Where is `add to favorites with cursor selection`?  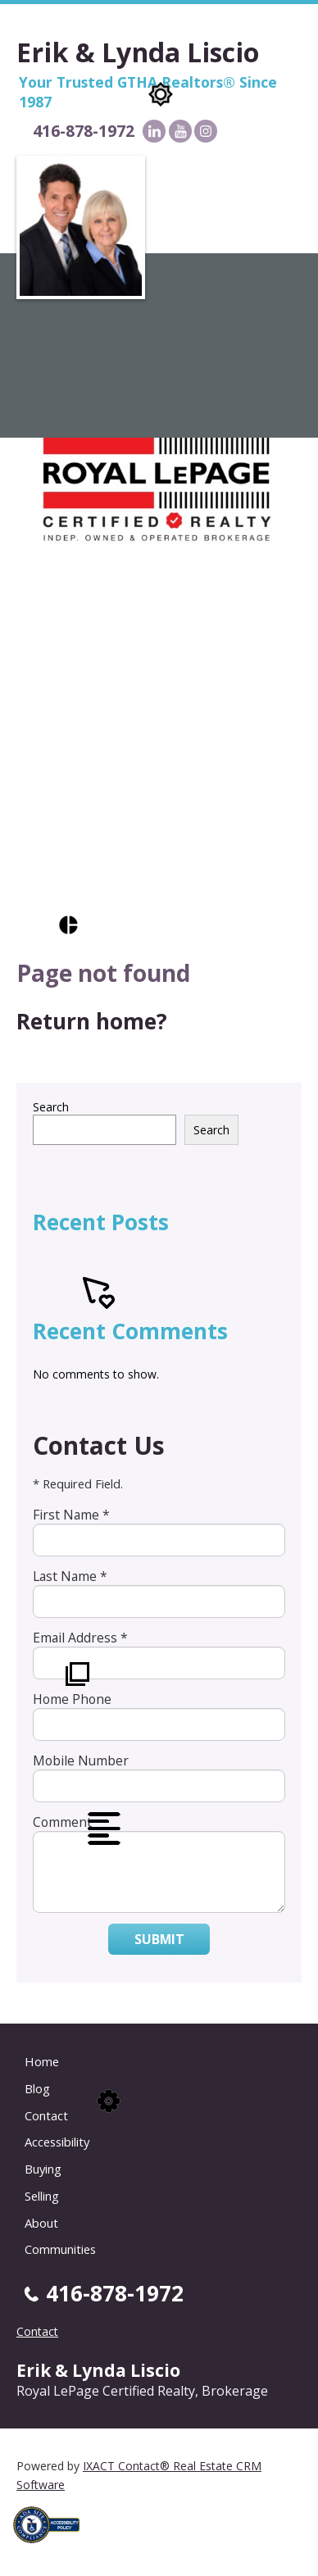 add to favorites with cursor selection is located at coordinates (97, 1291).